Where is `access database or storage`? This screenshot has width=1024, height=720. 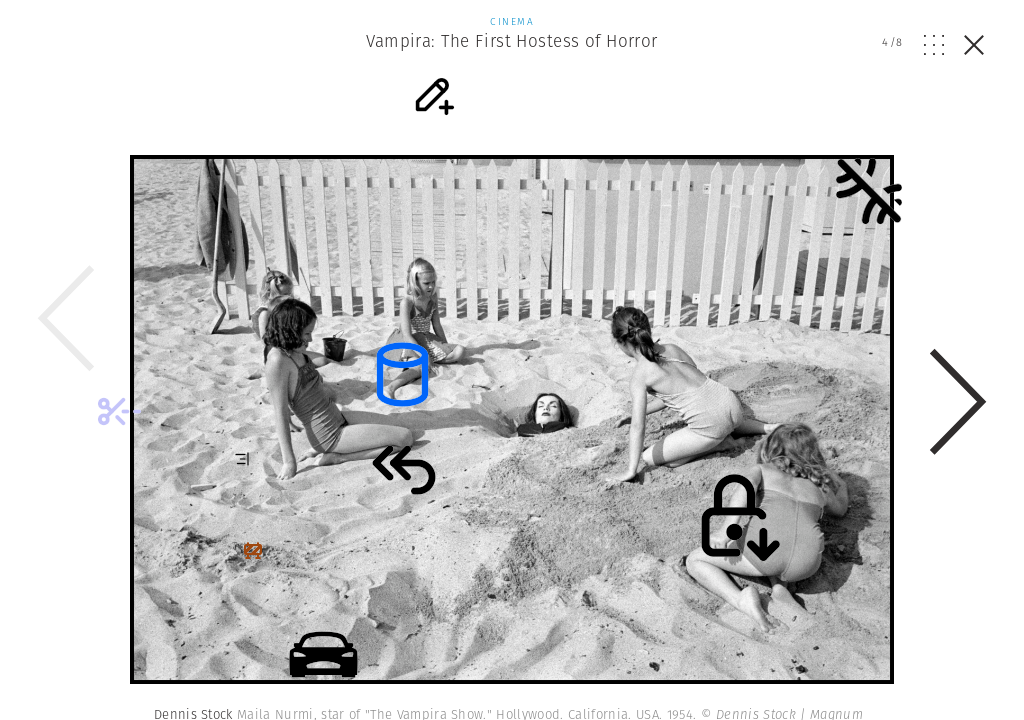
access database or storage is located at coordinates (402, 374).